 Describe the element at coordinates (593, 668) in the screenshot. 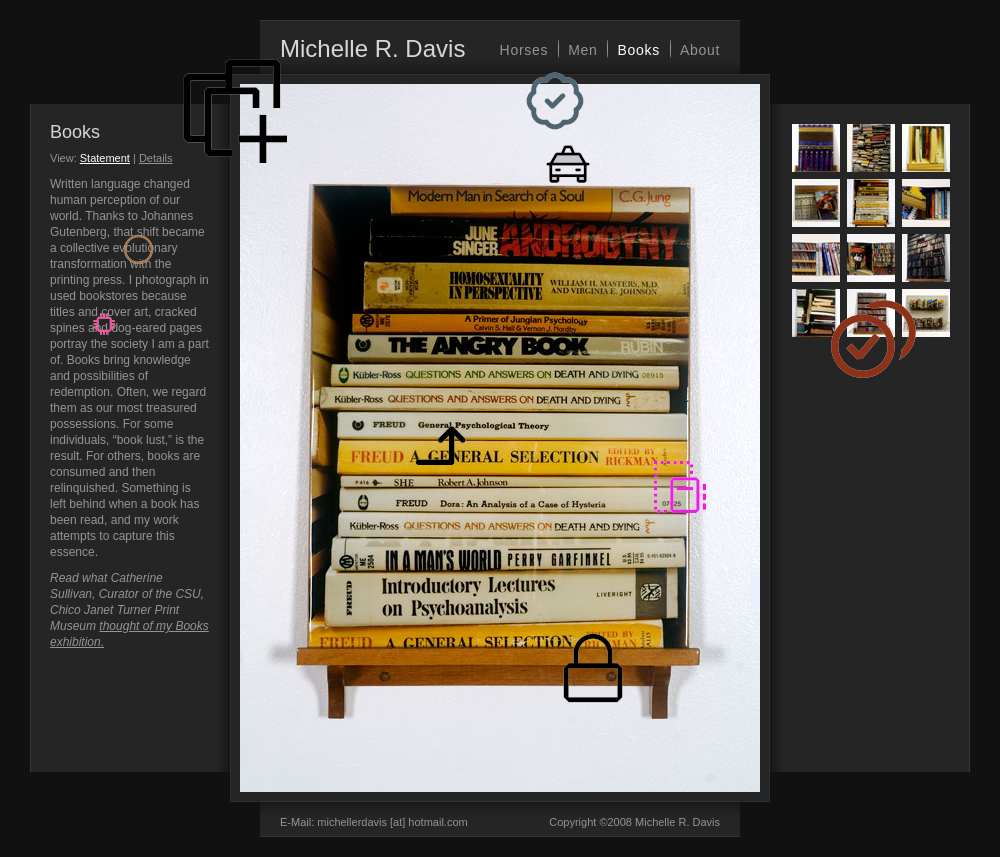

I see `indicates a locked or secured item` at that location.